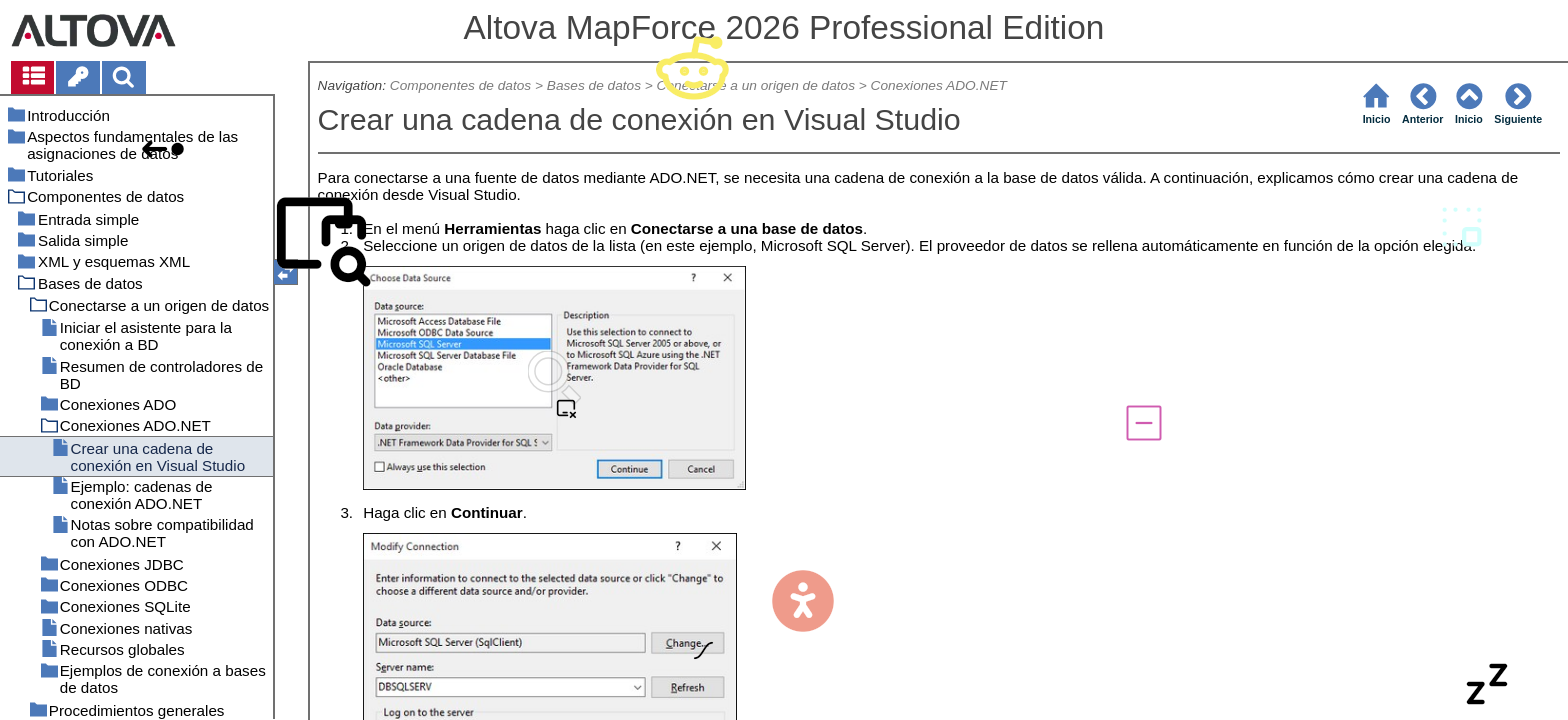 The width and height of the screenshot is (1568, 720). What do you see at coordinates (163, 149) in the screenshot?
I see `move selected item to the left` at bounding box center [163, 149].